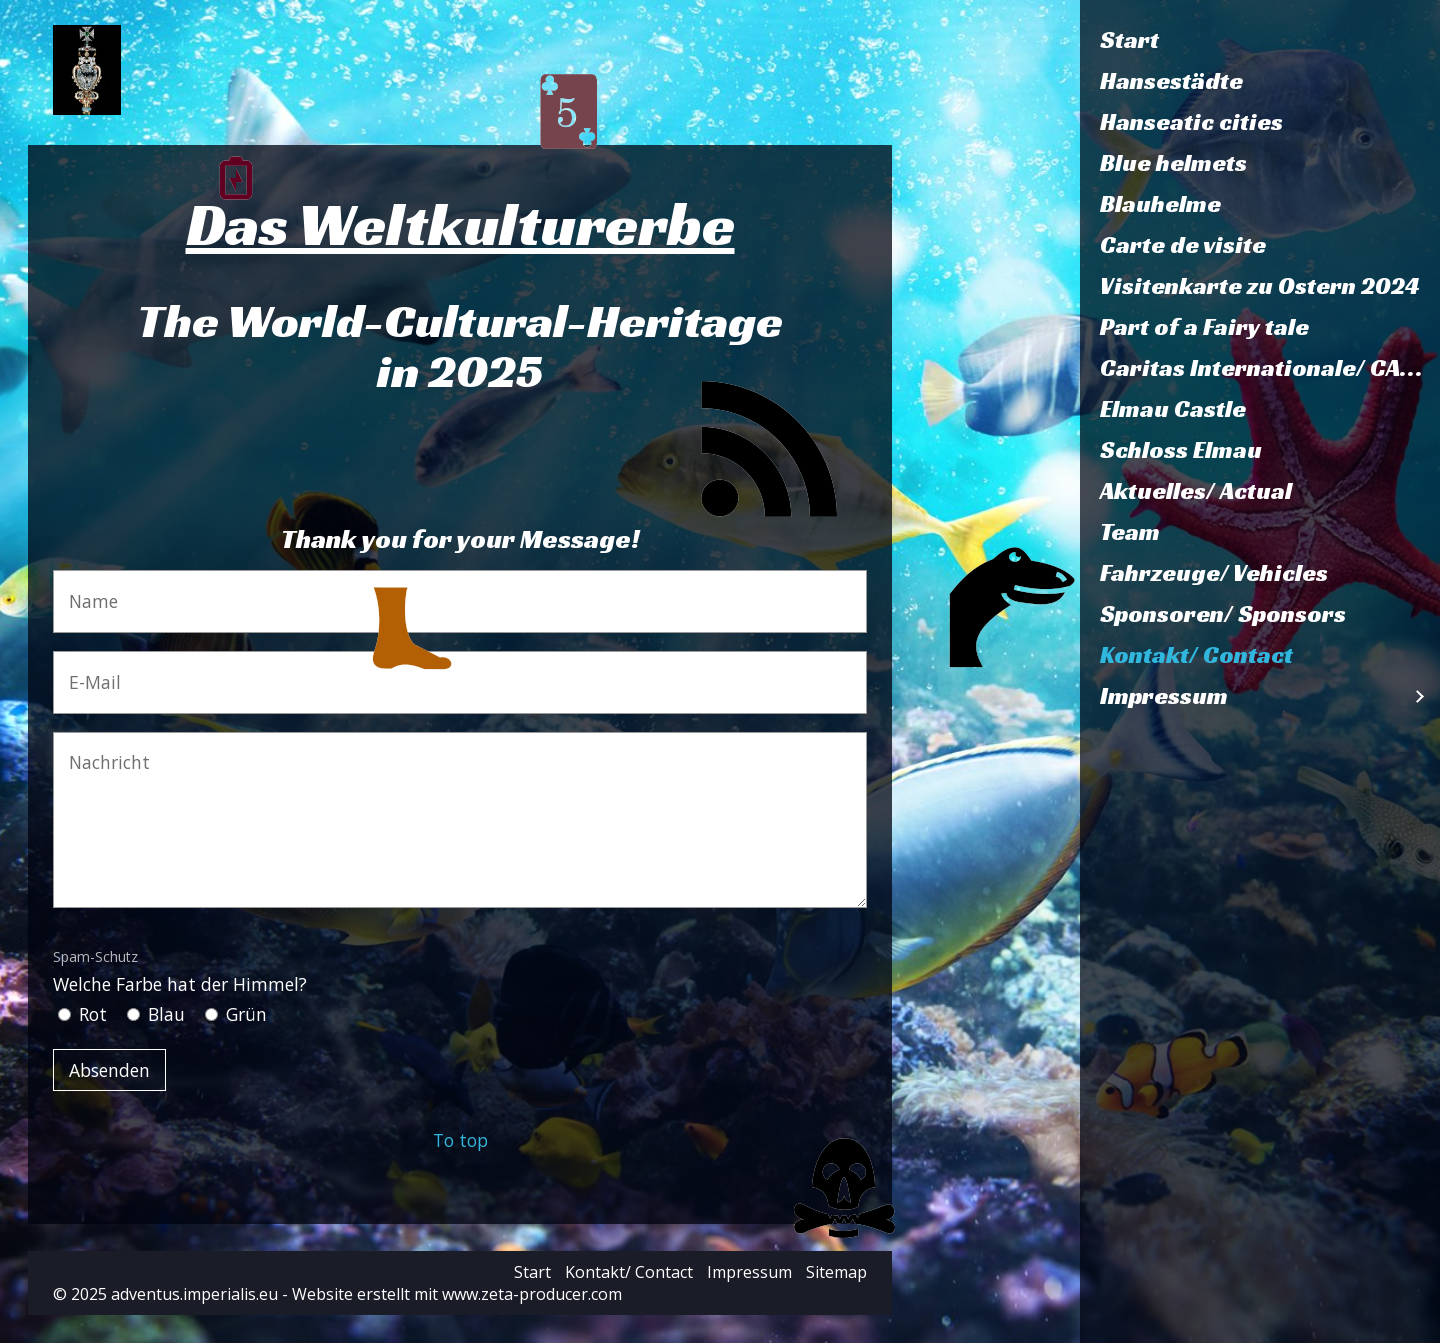  Describe the element at coordinates (844, 1187) in the screenshot. I see `enemy or creature type indicator in a game interface` at that location.